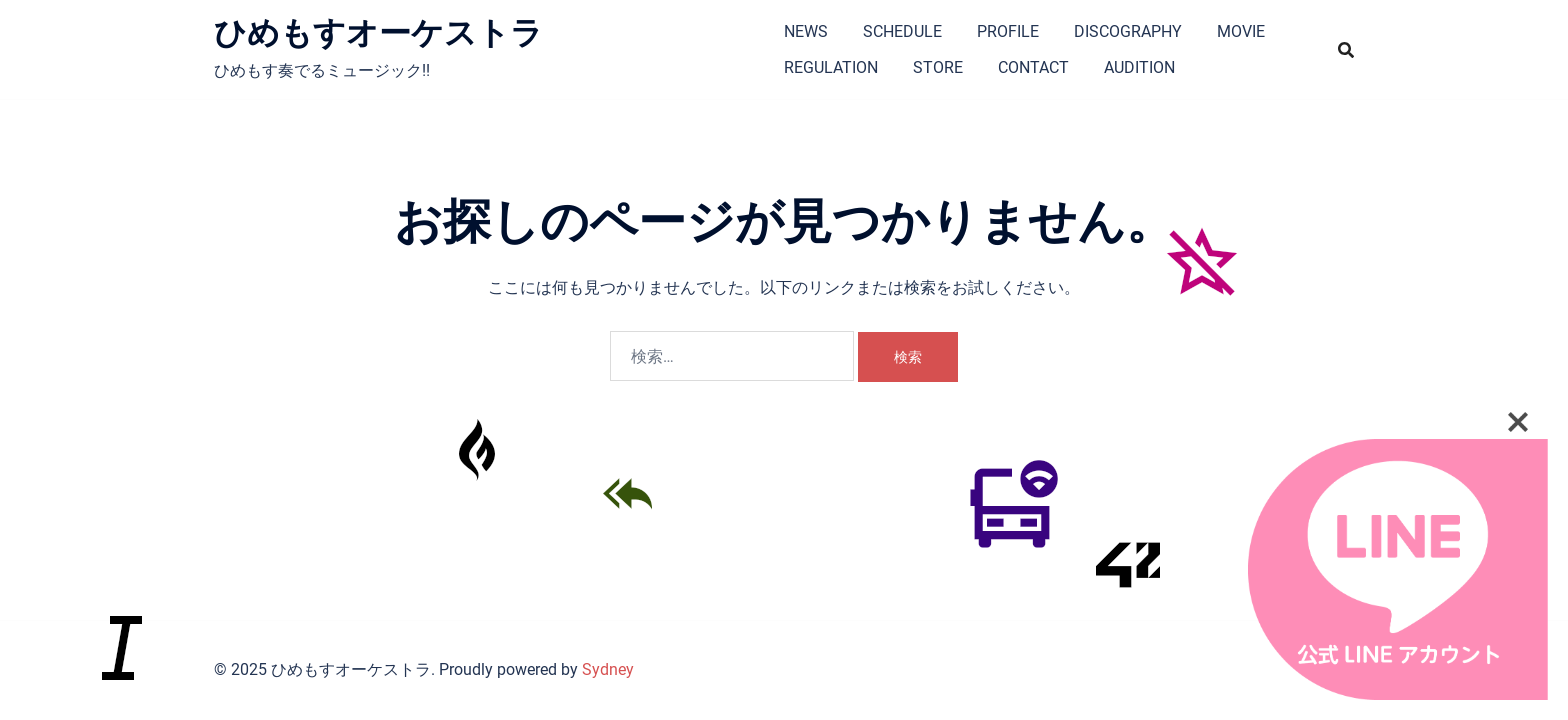  I want to click on 42 coding school logo, so click(1128, 565).